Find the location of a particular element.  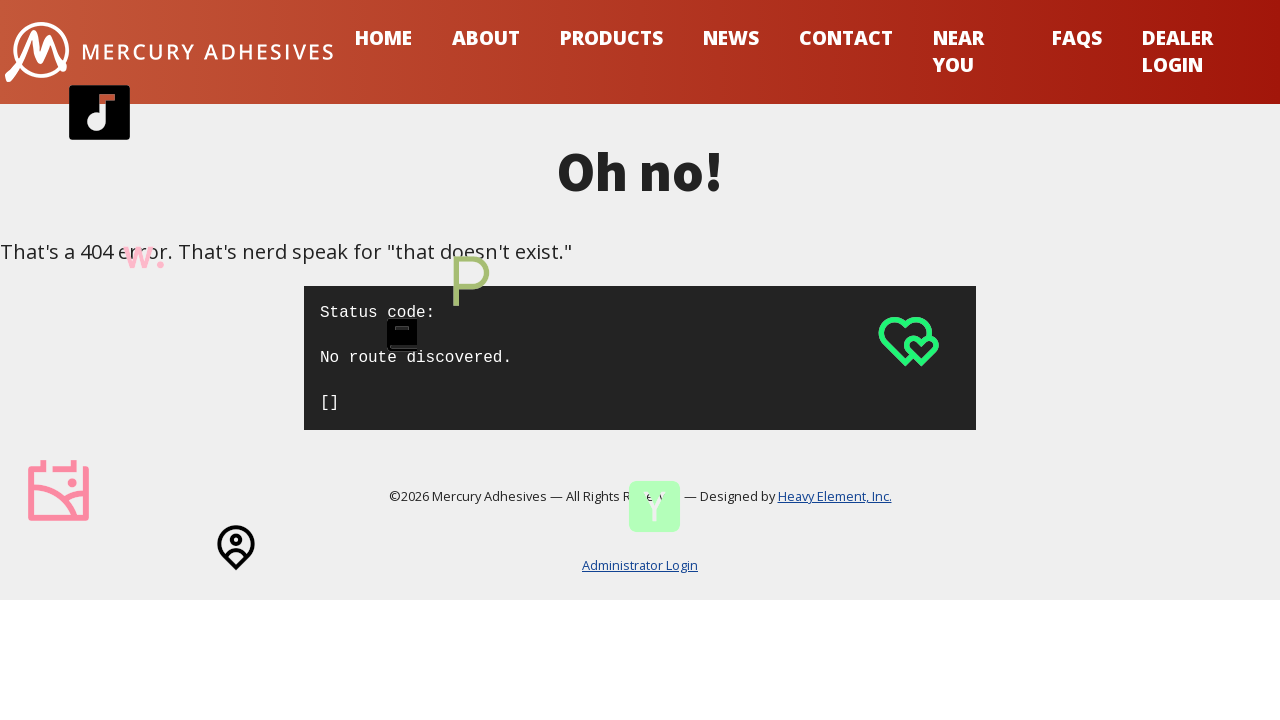

play or access music files is located at coordinates (99, 112).